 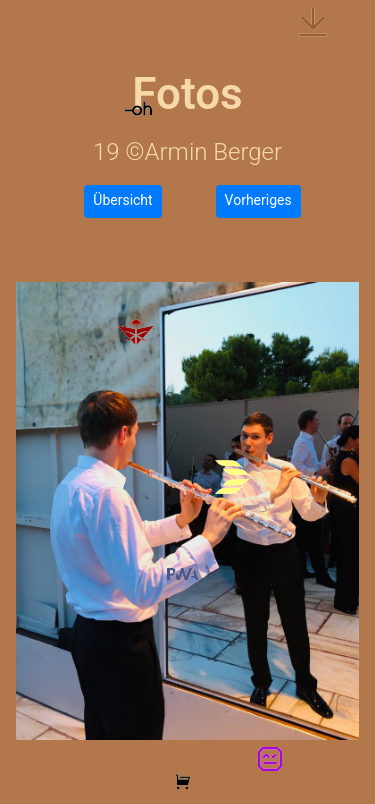 I want to click on robot framework logo, so click(x=270, y=759).